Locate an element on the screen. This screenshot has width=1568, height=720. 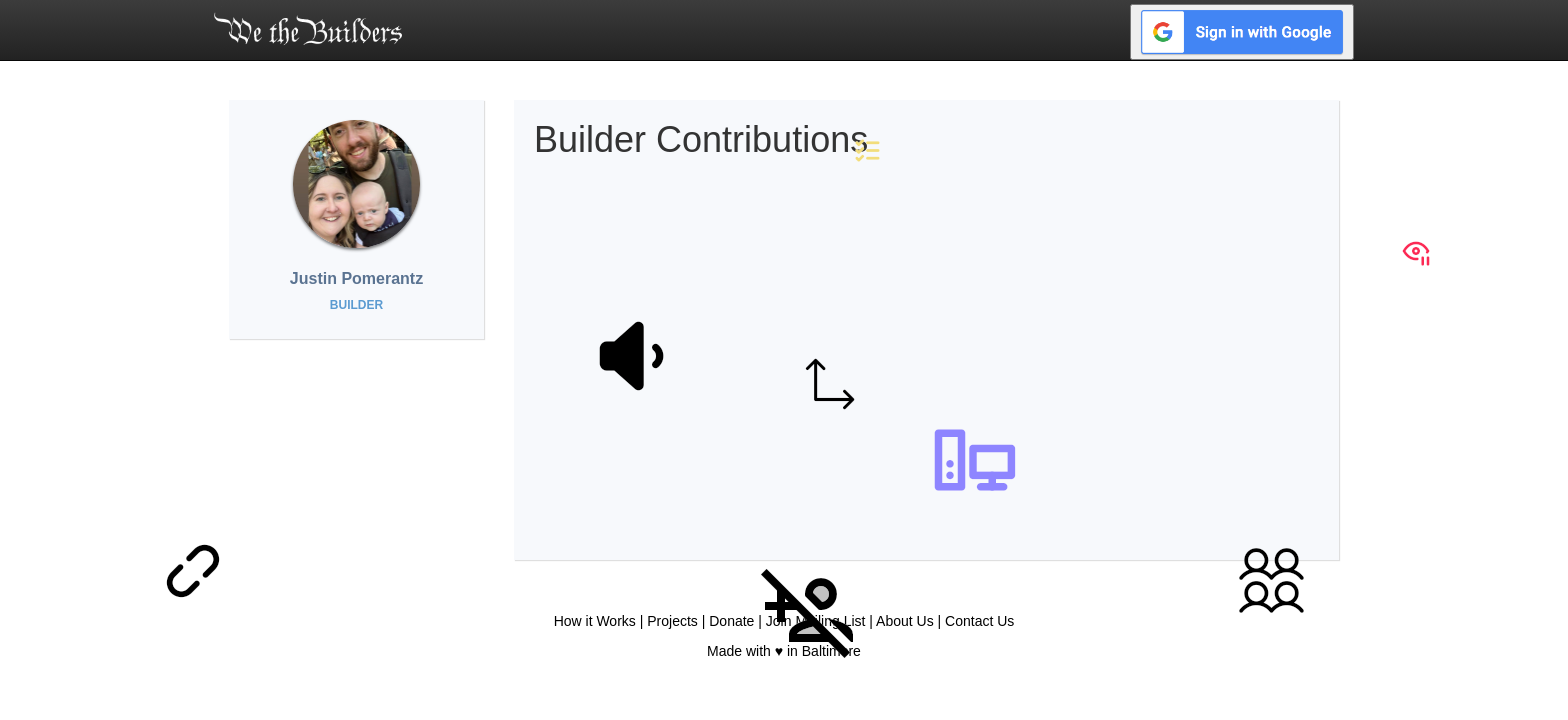
indicates adding contacts is disabled is located at coordinates (809, 610).